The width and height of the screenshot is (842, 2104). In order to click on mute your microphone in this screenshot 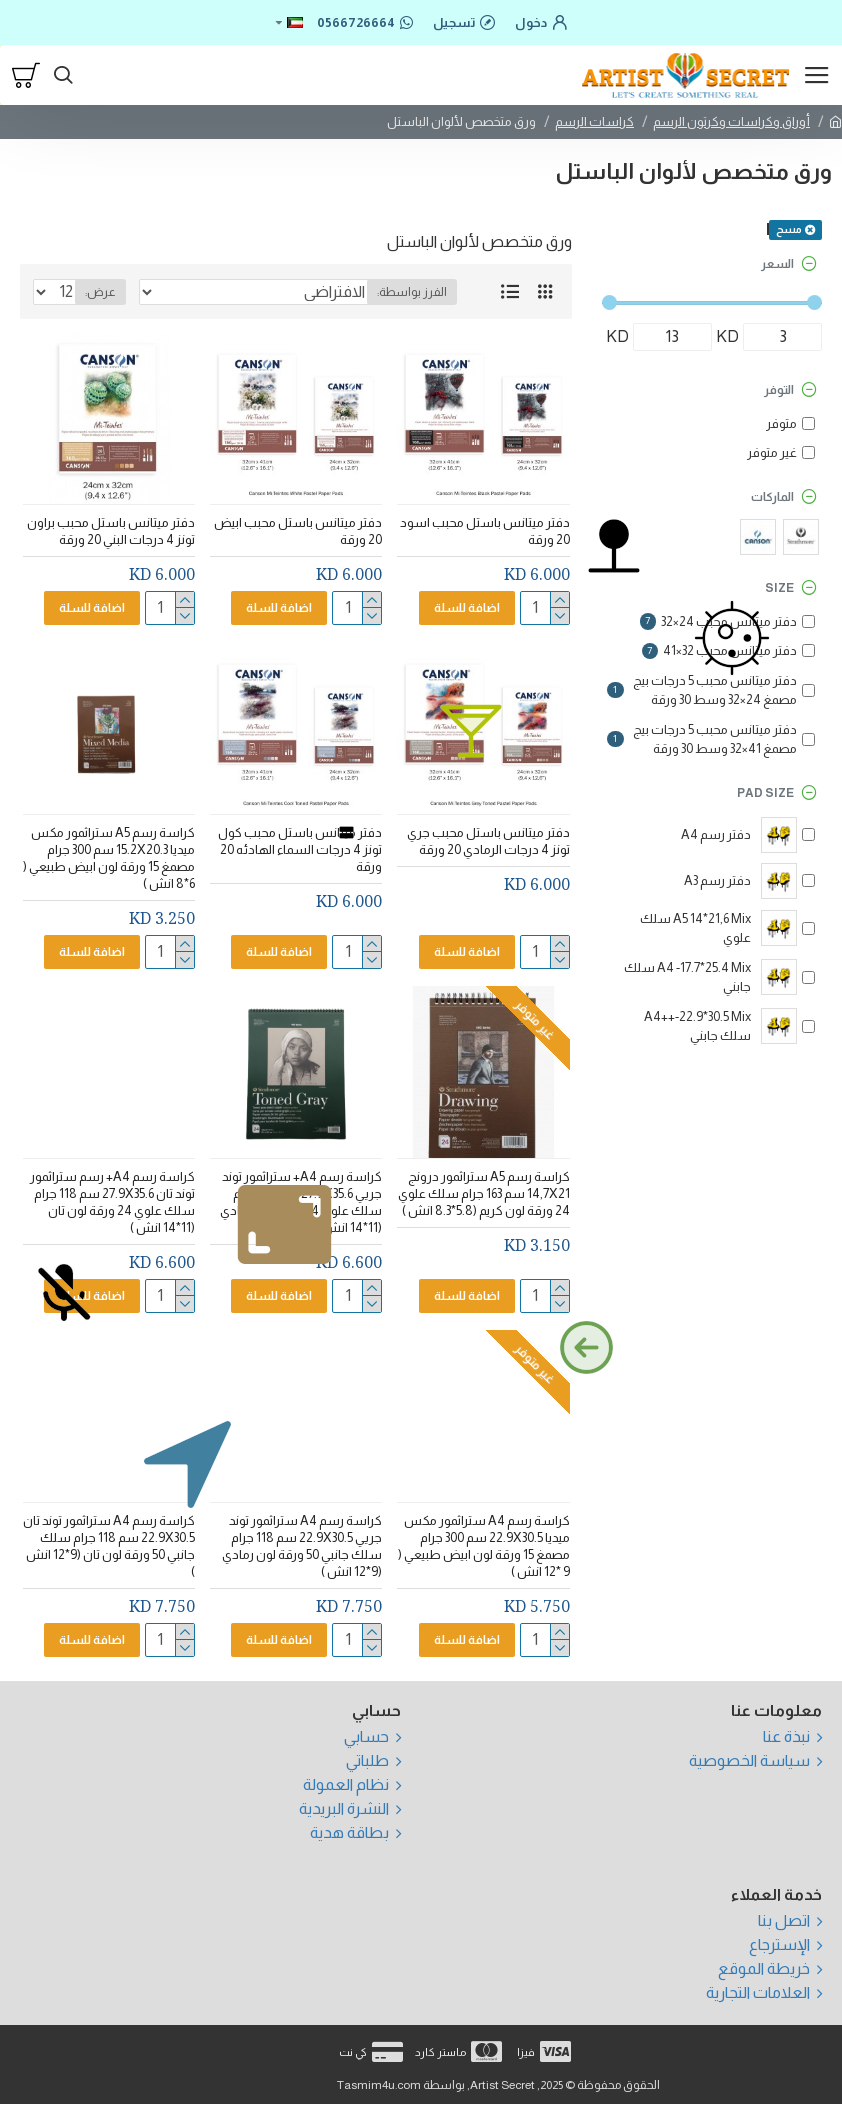, I will do `click(64, 1294)`.